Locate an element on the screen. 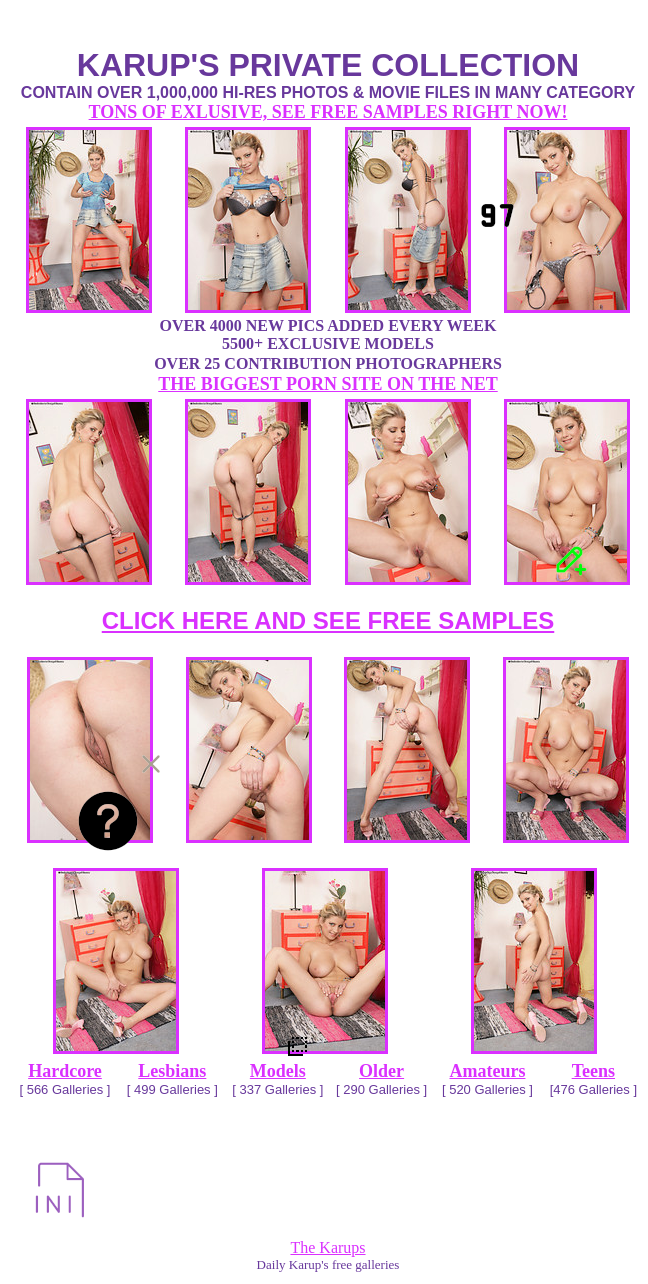  create a new note or document is located at coordinates (570, 559).